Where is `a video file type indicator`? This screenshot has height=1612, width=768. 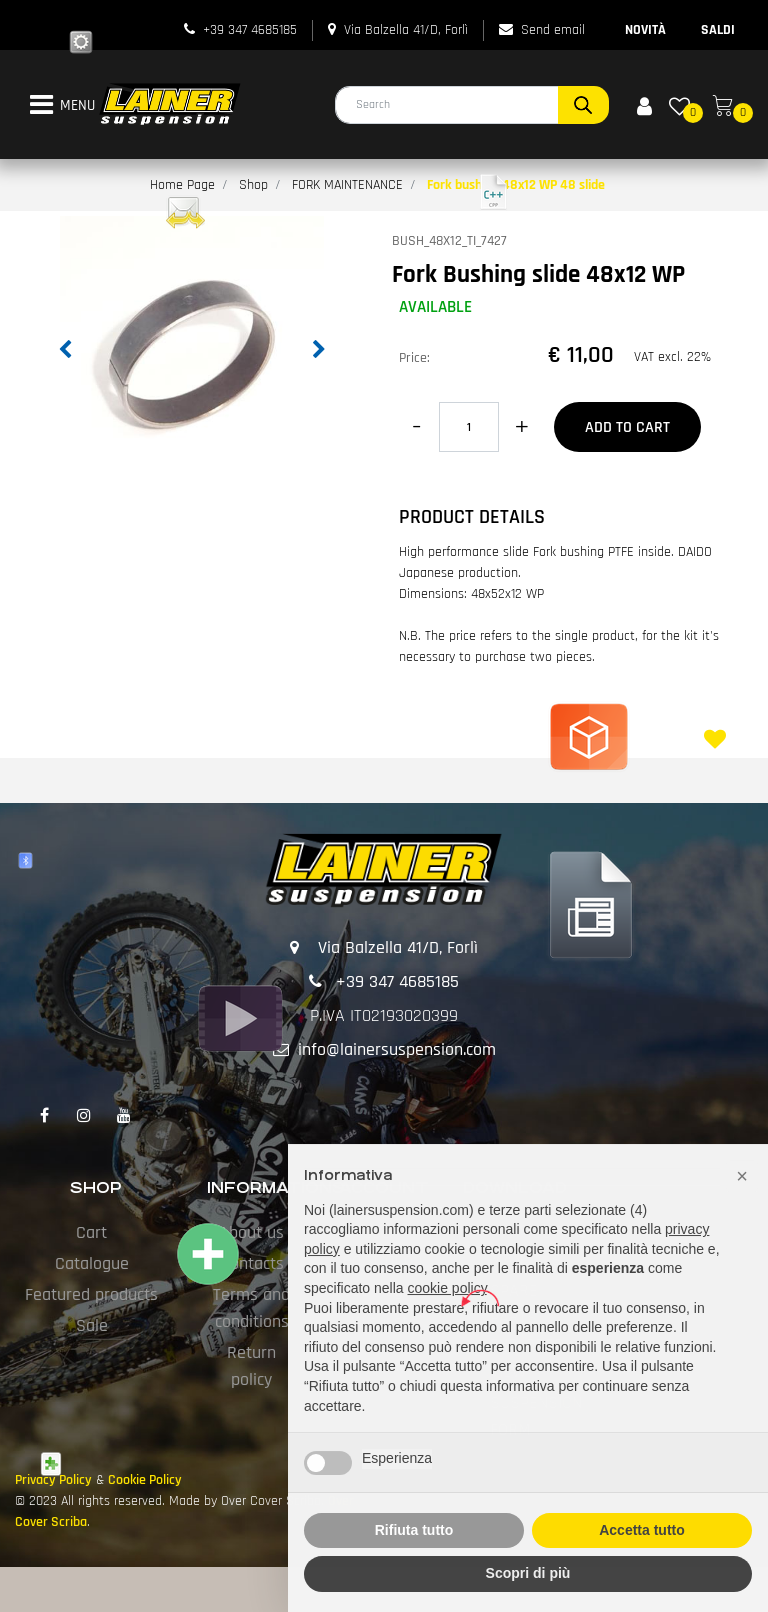
a video file type indicator is located at coordinates (240, 1012).